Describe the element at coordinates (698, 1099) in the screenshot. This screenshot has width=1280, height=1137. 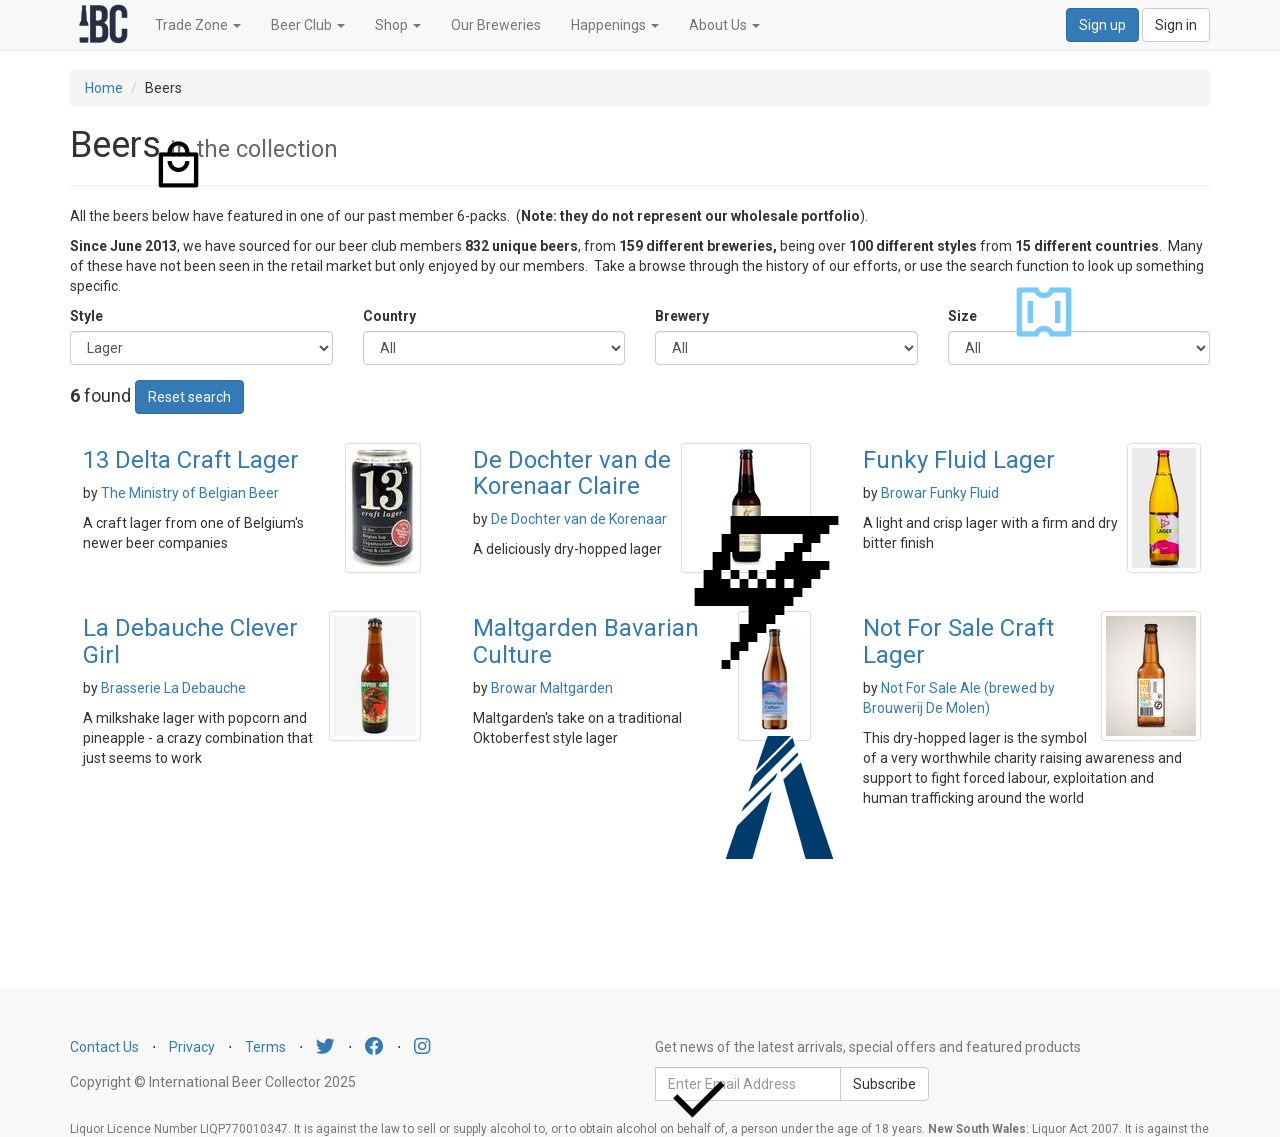
I see `confirm or submit an action` at that location.